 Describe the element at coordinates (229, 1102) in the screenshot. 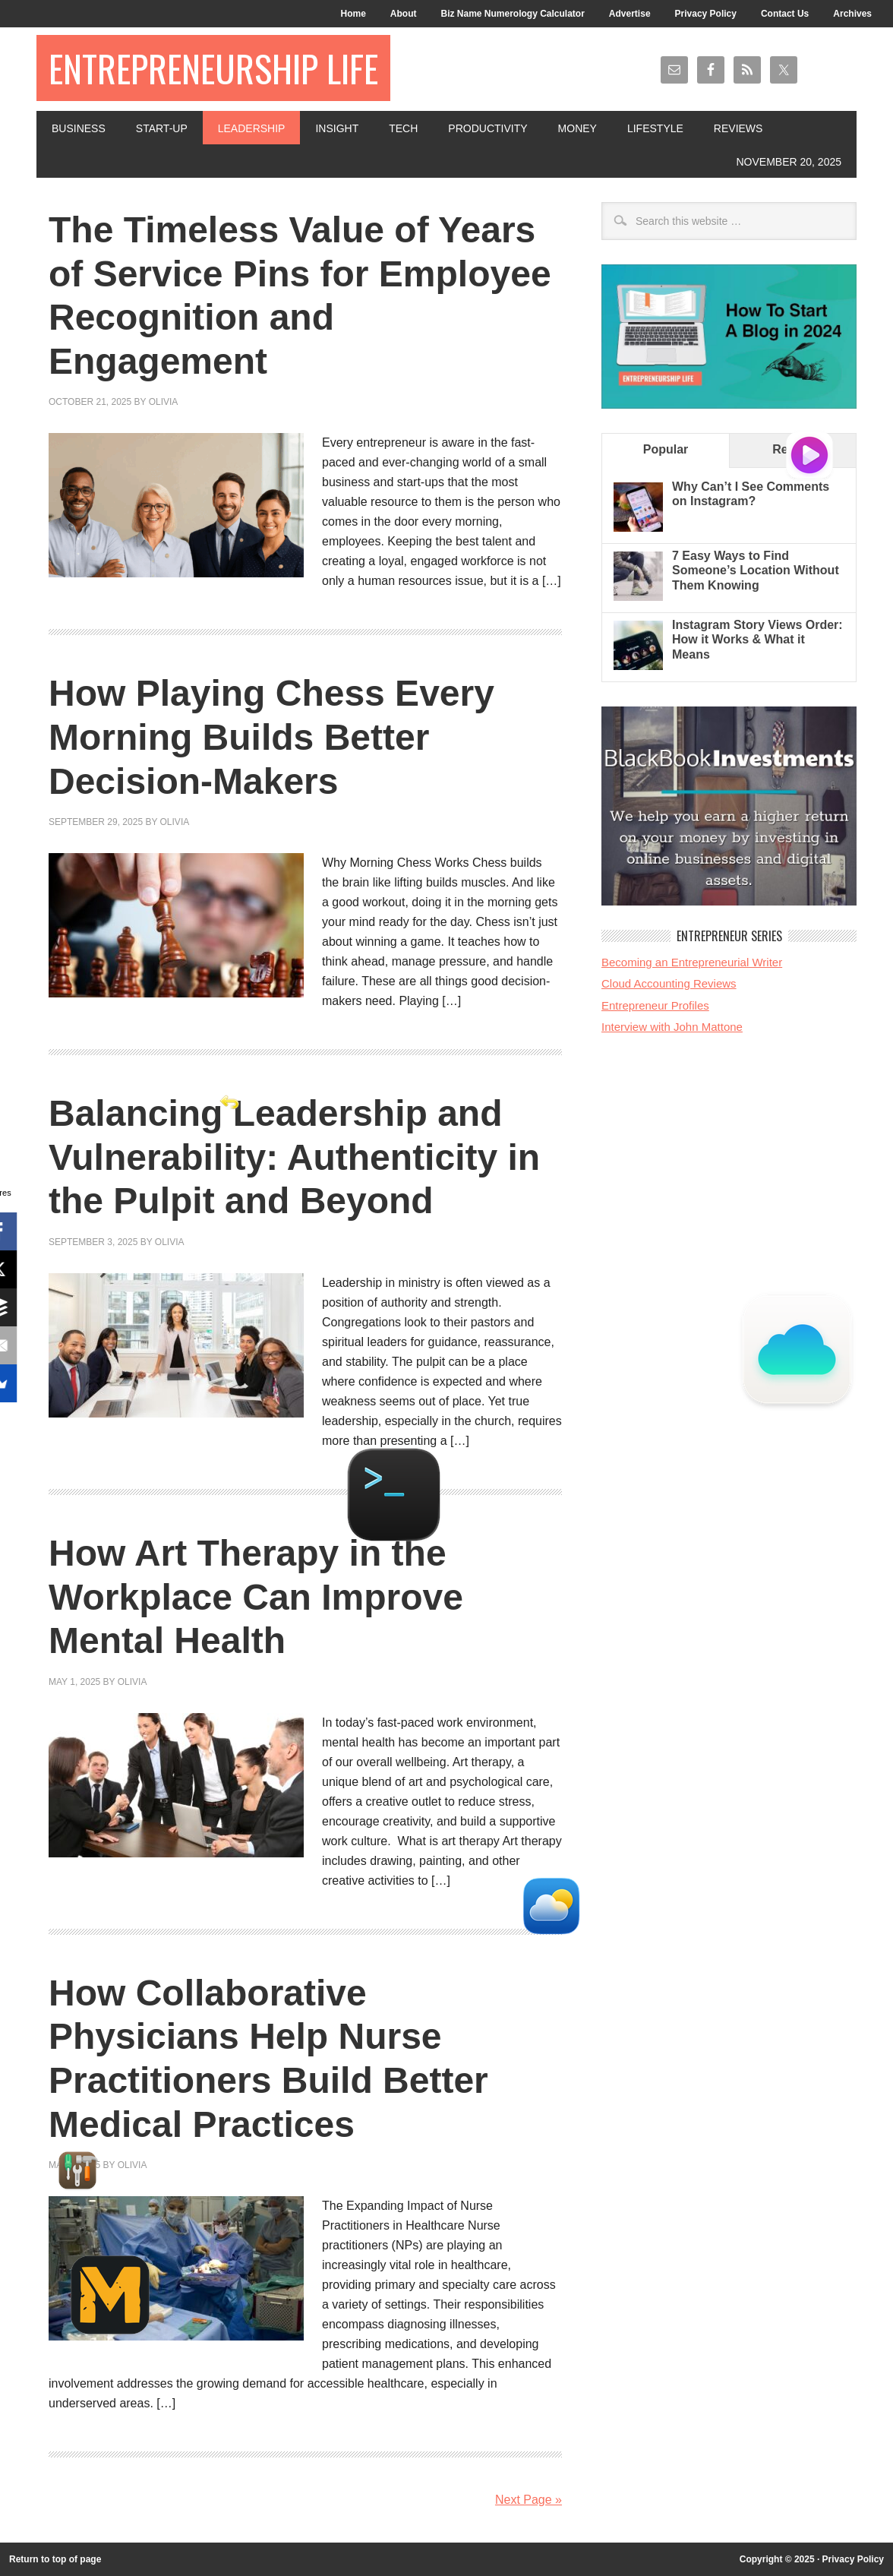

I see `undo the last action` at that location.